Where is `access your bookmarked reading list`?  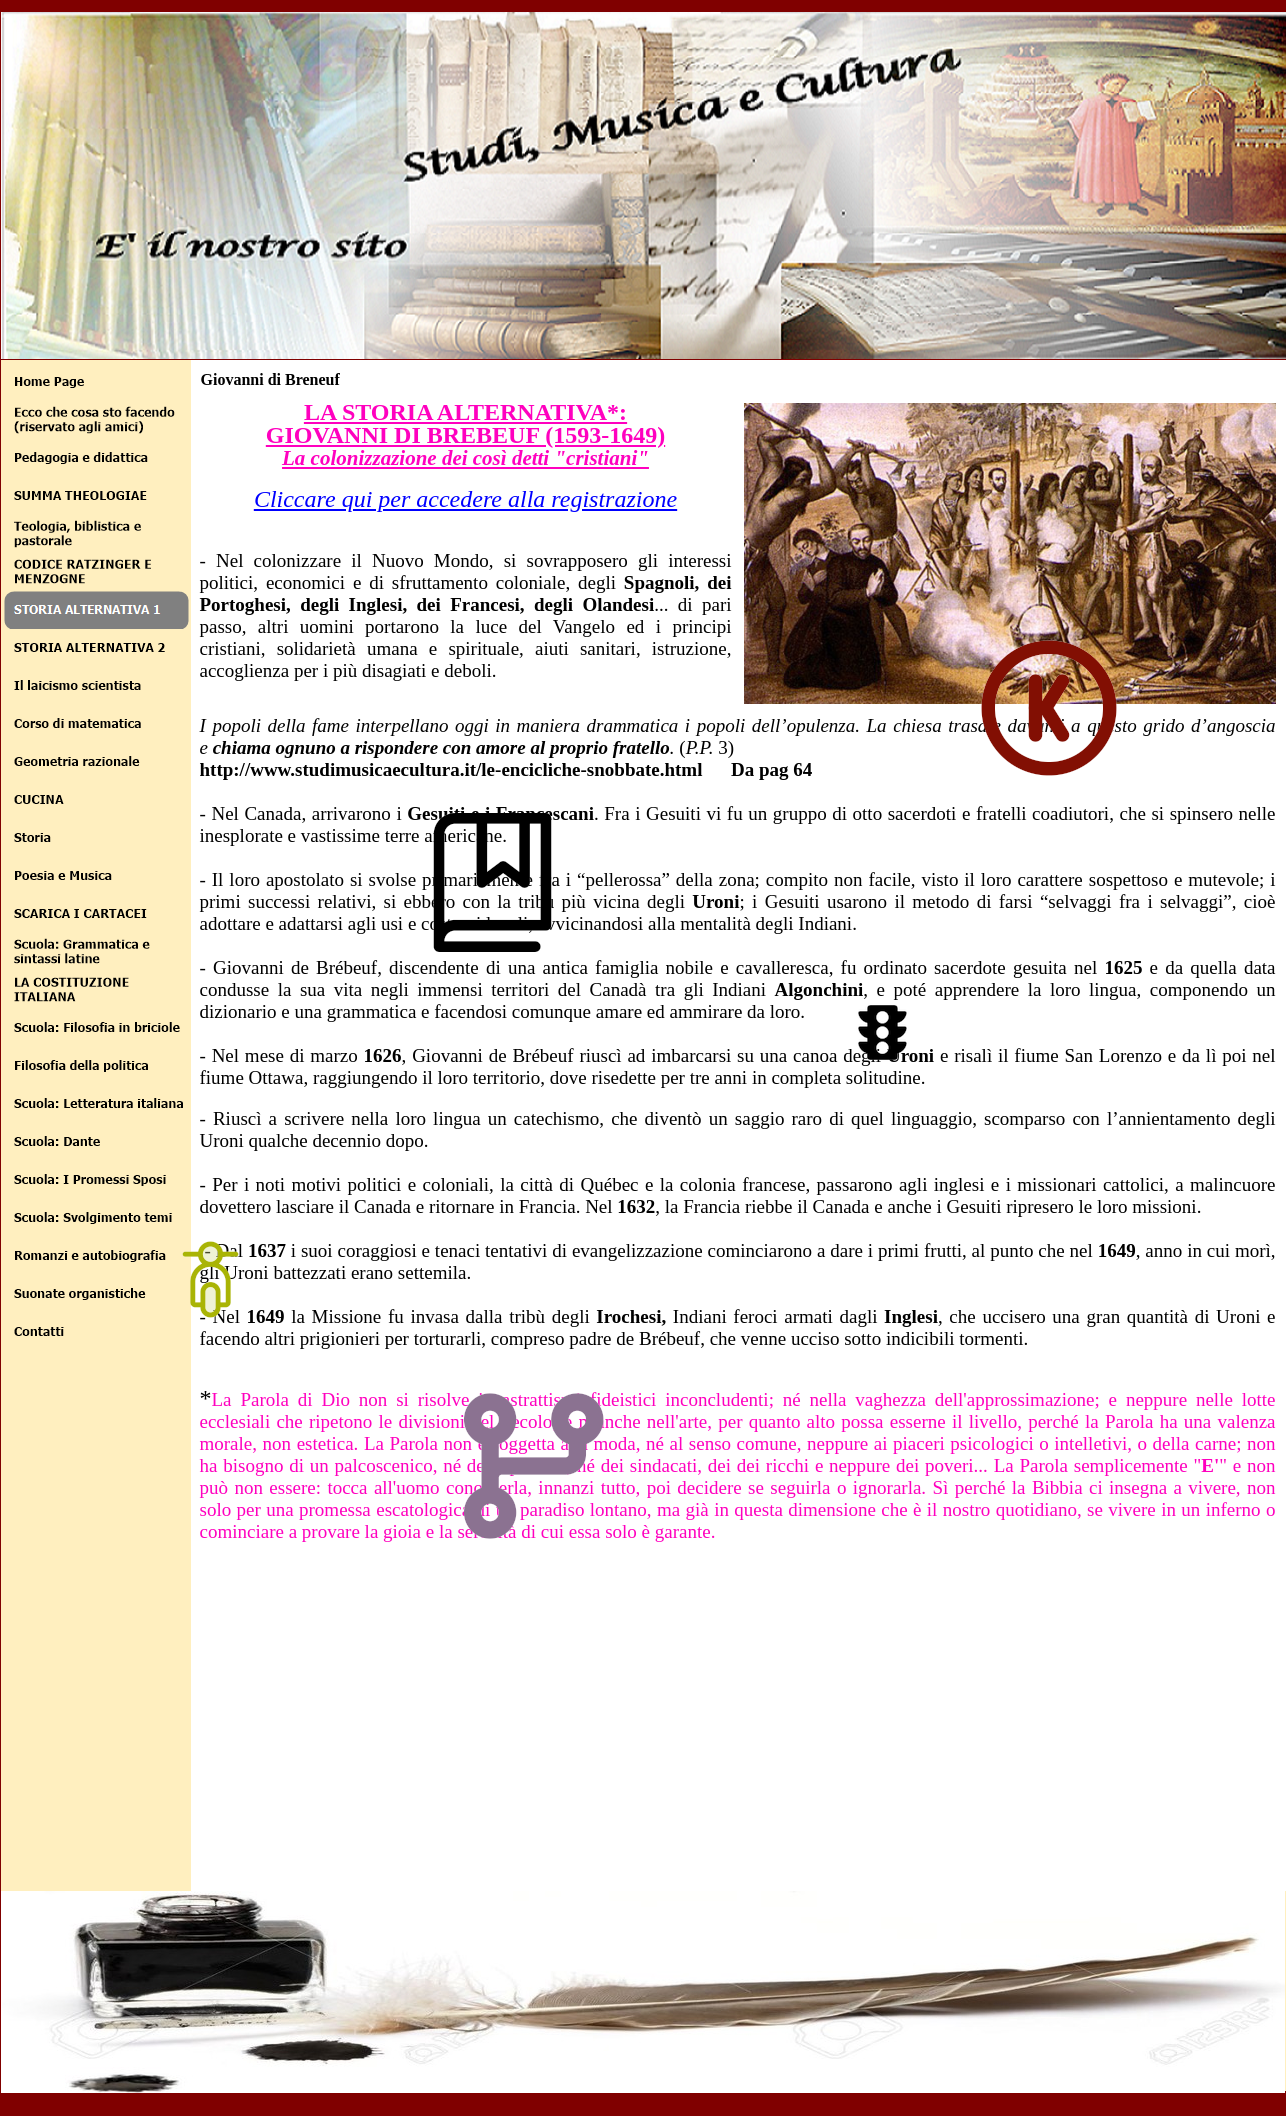
access your bookmarked reading list is located at coordinates (492, 882).